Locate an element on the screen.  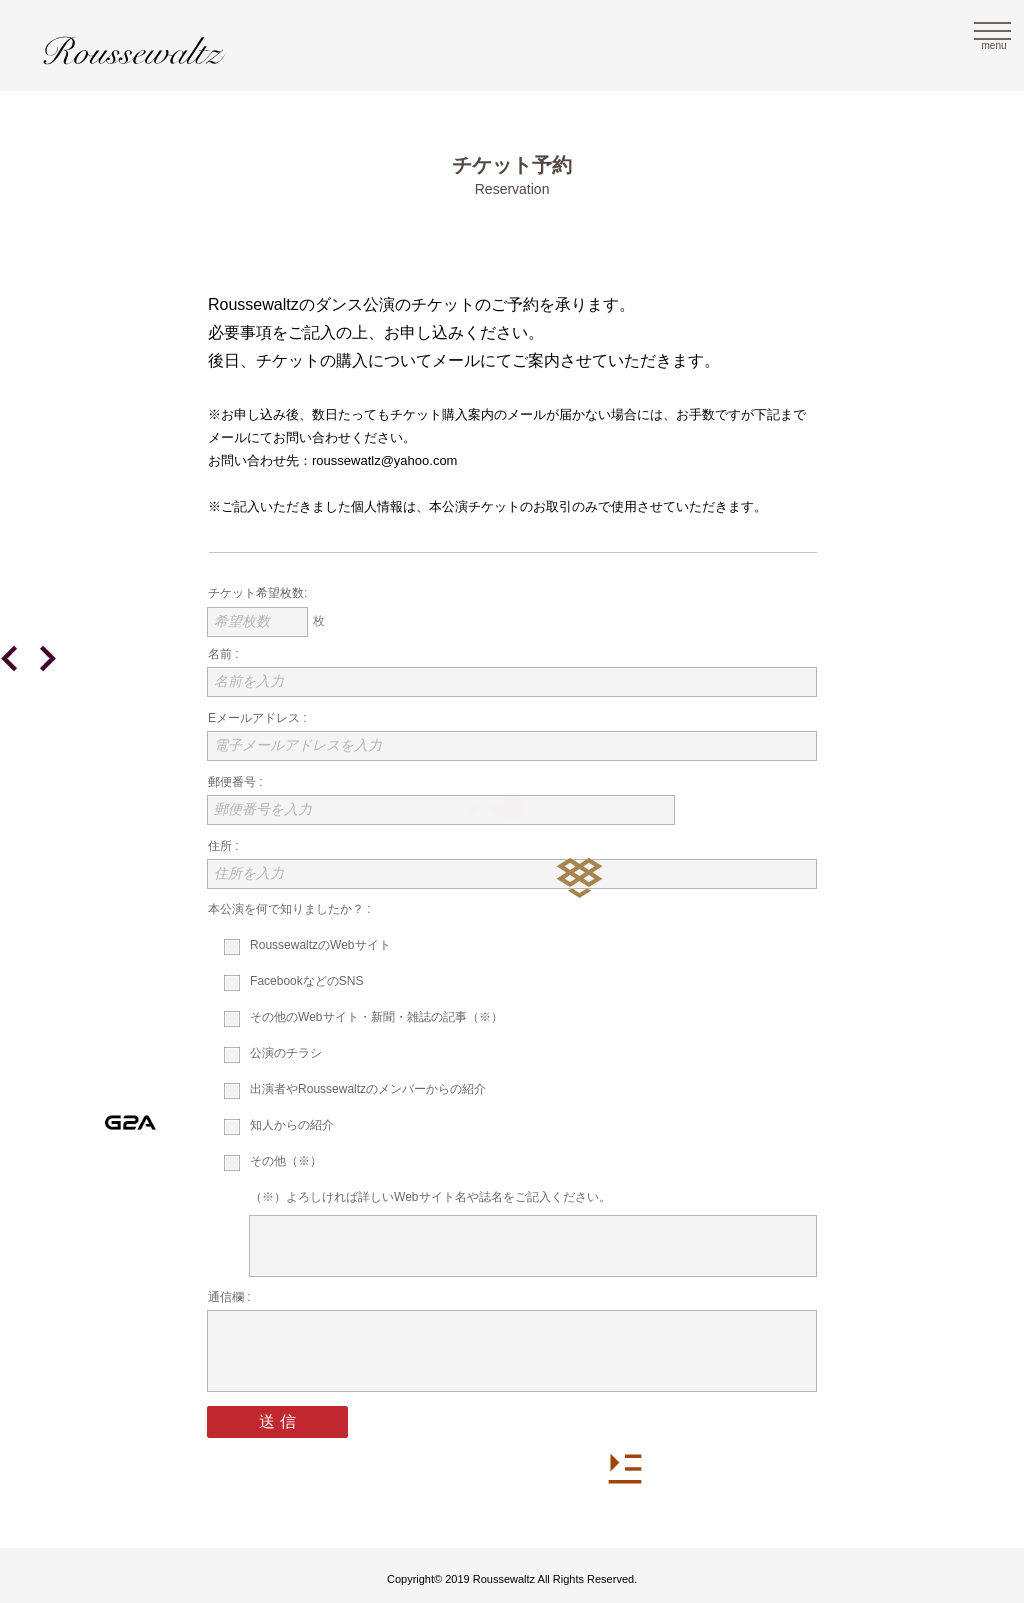
open dropbox app is located at coordinates (579, 876).